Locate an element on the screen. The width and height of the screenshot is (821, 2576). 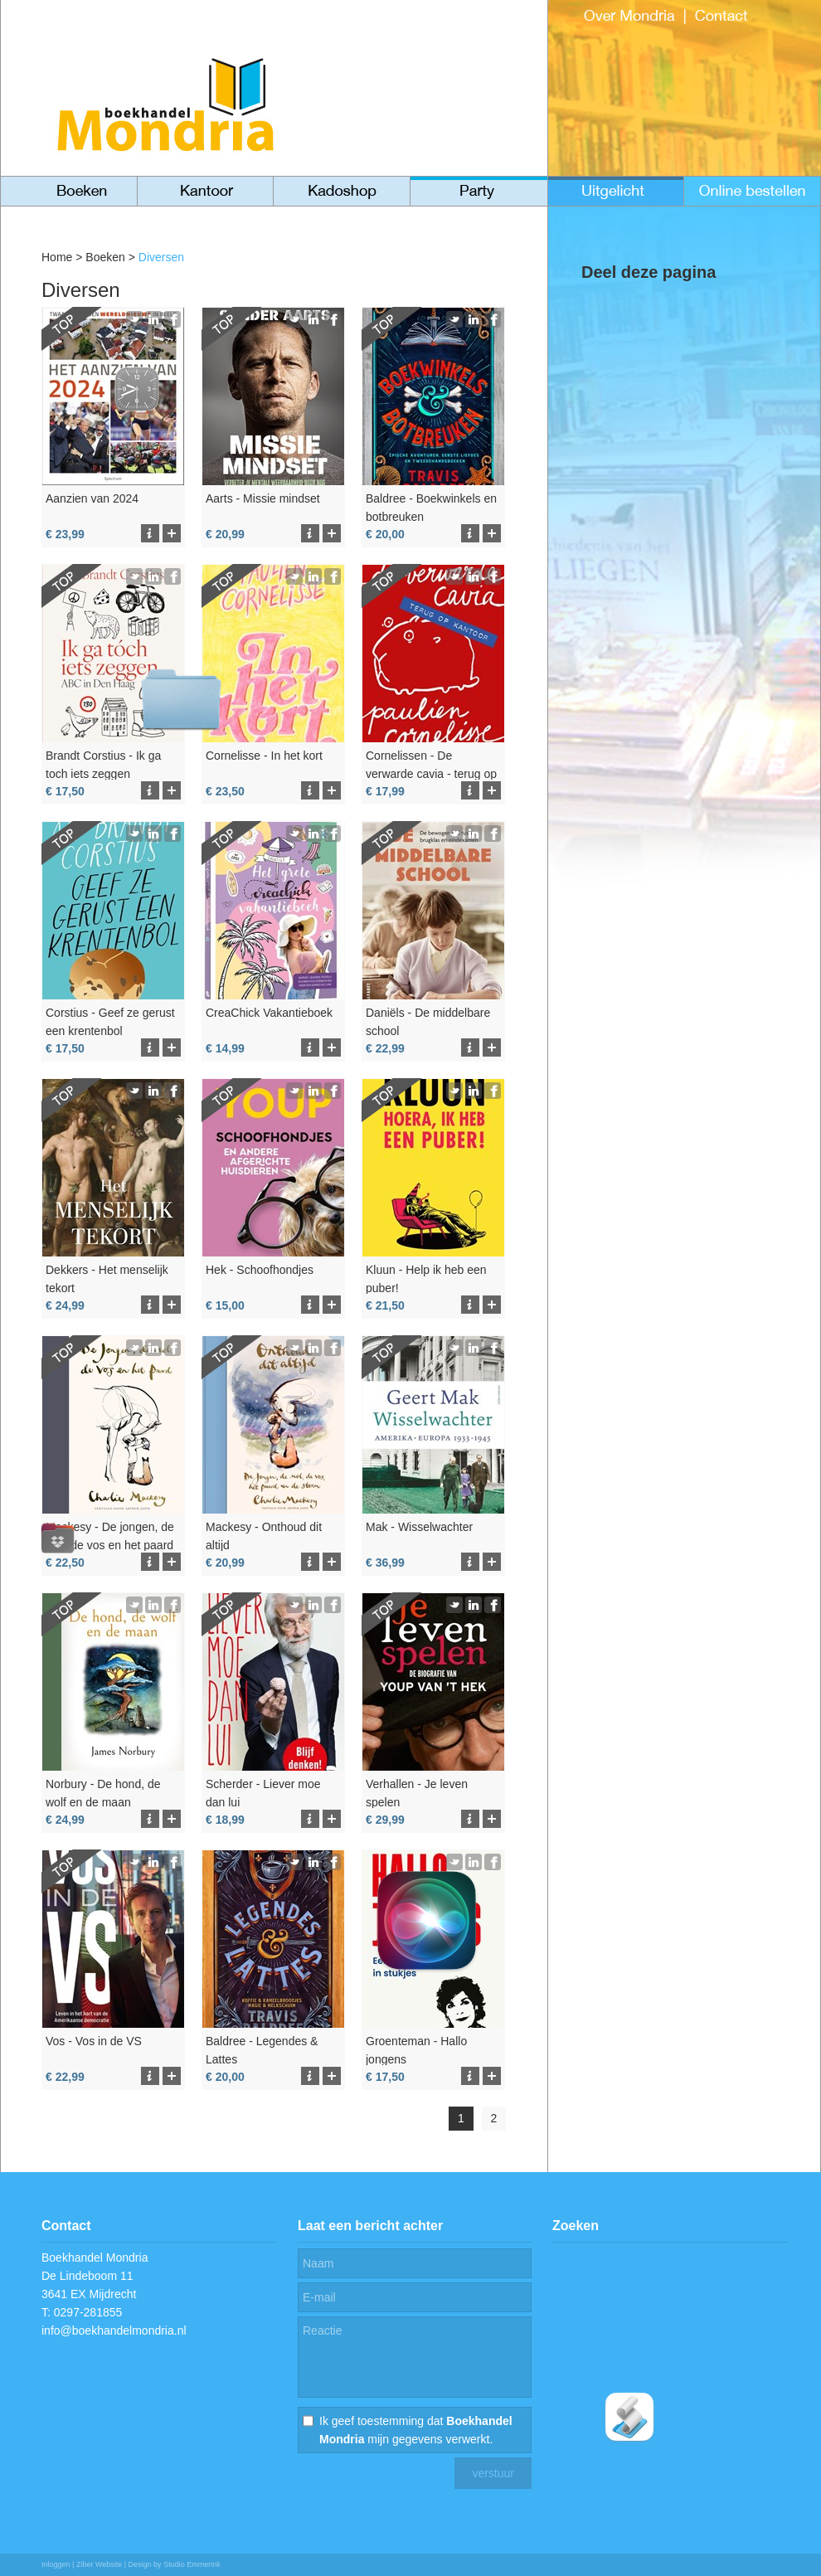
open the clock app is located at coordinates (137, 389).